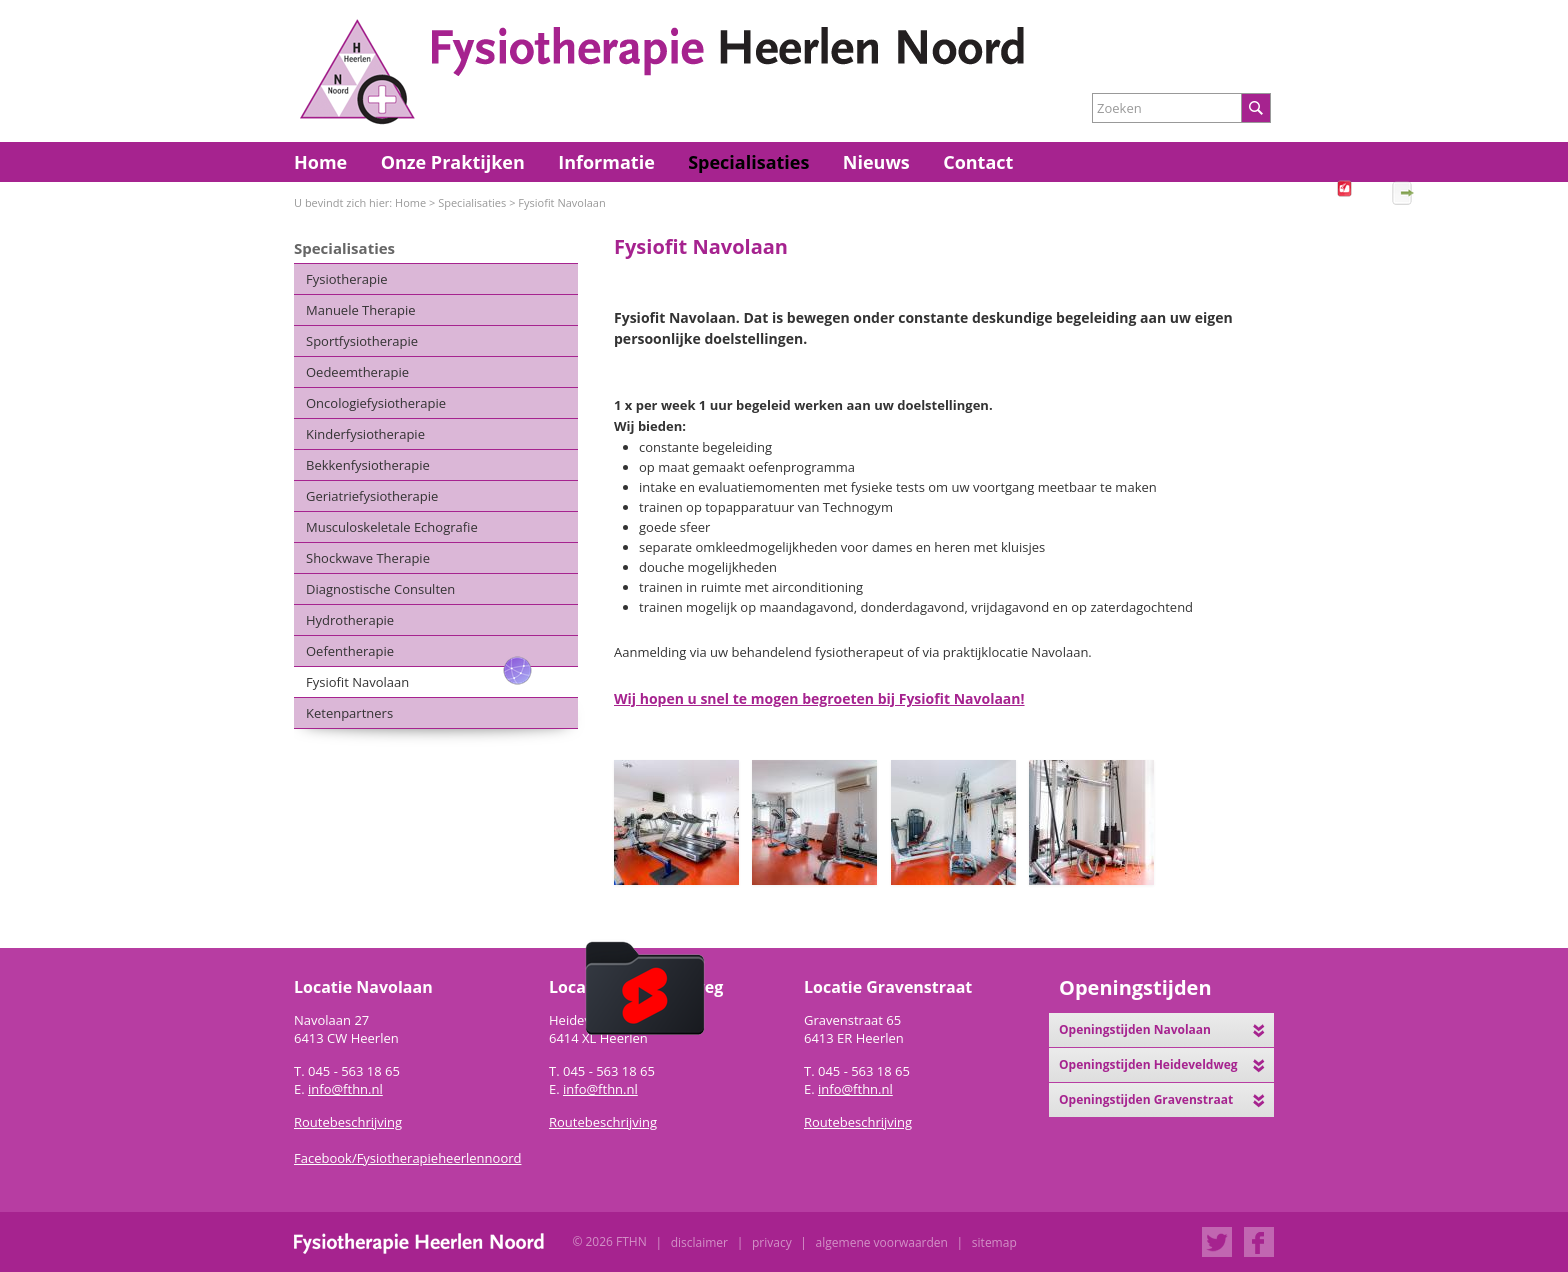  What do you see at coordinates (644, 991) in the screenshot?
I see `open folder containing youtube shorts downloads` at bounding box center [644, 991].